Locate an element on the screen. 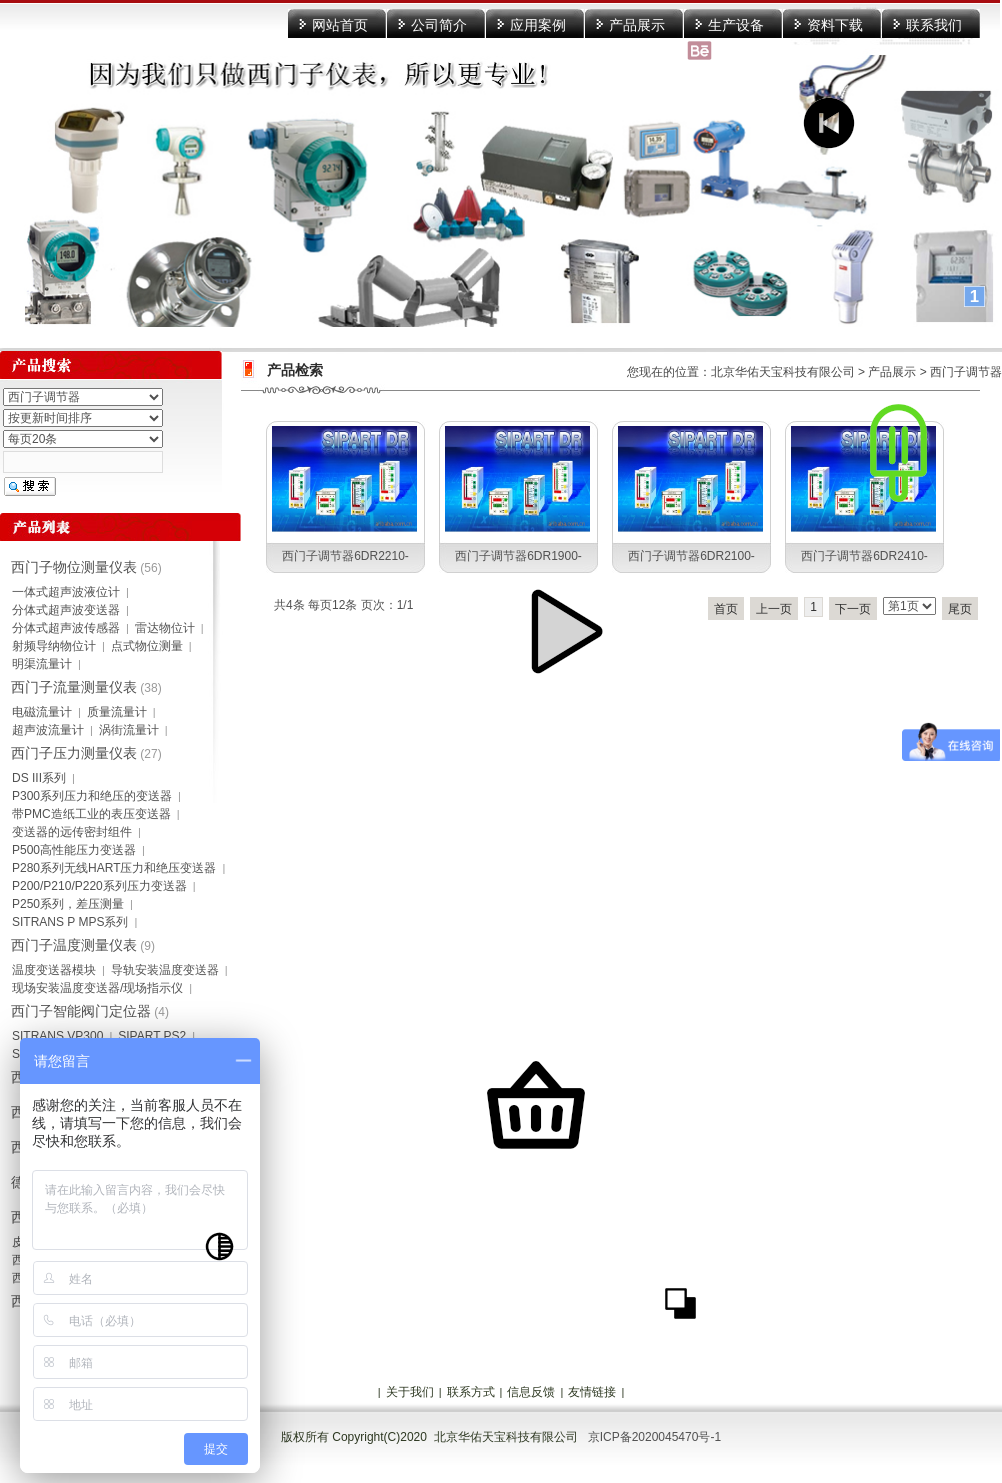  browse frozen treats or dessert options is located at coordinates (898, 451).